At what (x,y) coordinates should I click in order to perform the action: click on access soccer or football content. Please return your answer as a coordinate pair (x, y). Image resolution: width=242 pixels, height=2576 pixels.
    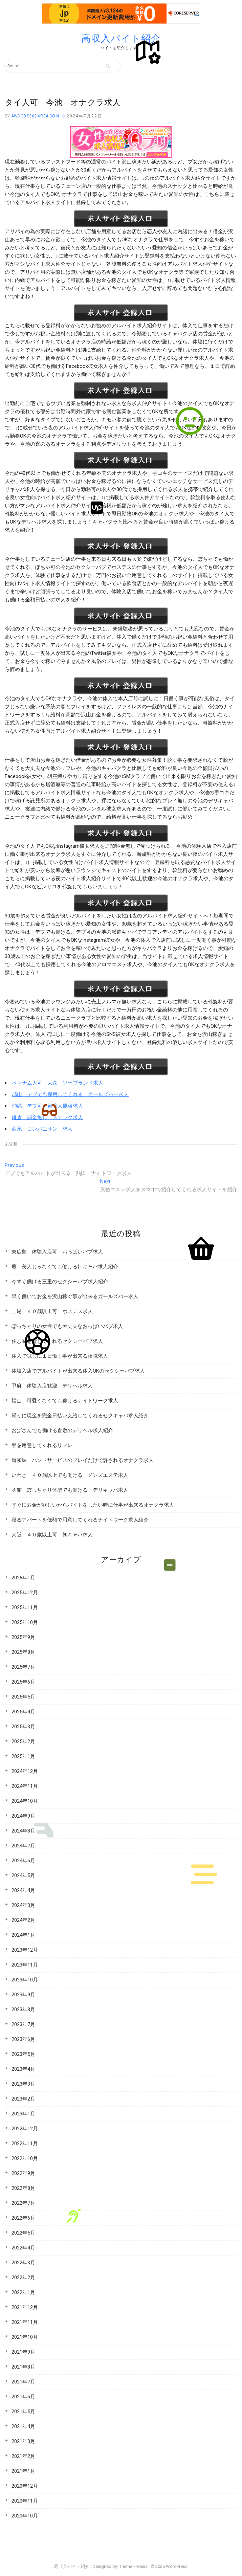
    Looking at the image, I should click on (37, 1342).